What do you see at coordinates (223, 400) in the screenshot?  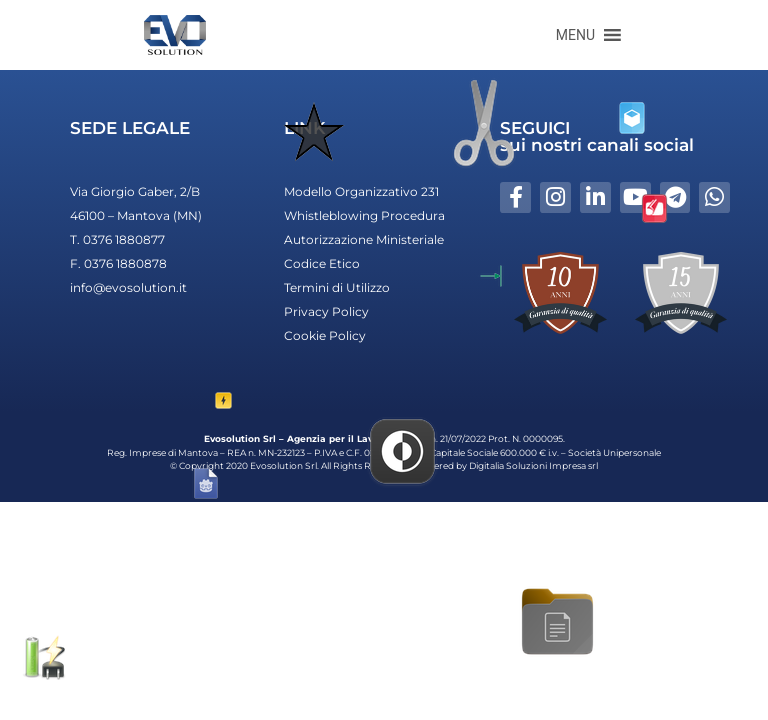 I see `access power and battery settings` at bounding box center [223, 400].